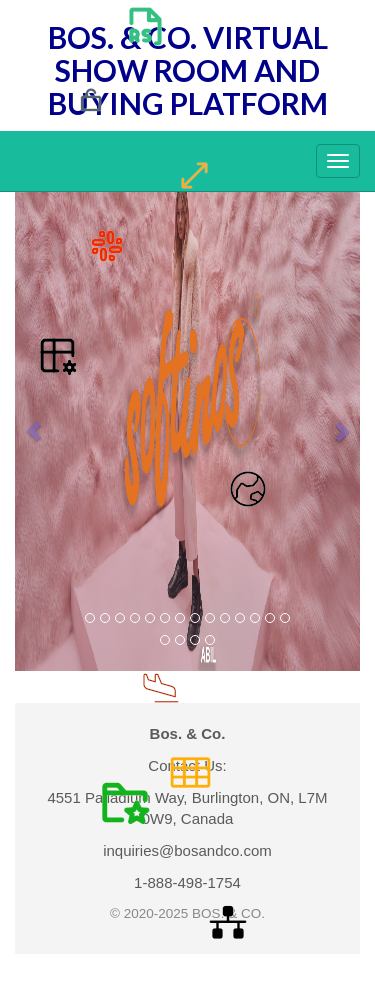 The image size is (375, 994). What do you see at coordinates (194, 175) in the screenshot?
I see `resize a window or element` at bounding box center [194, 175].